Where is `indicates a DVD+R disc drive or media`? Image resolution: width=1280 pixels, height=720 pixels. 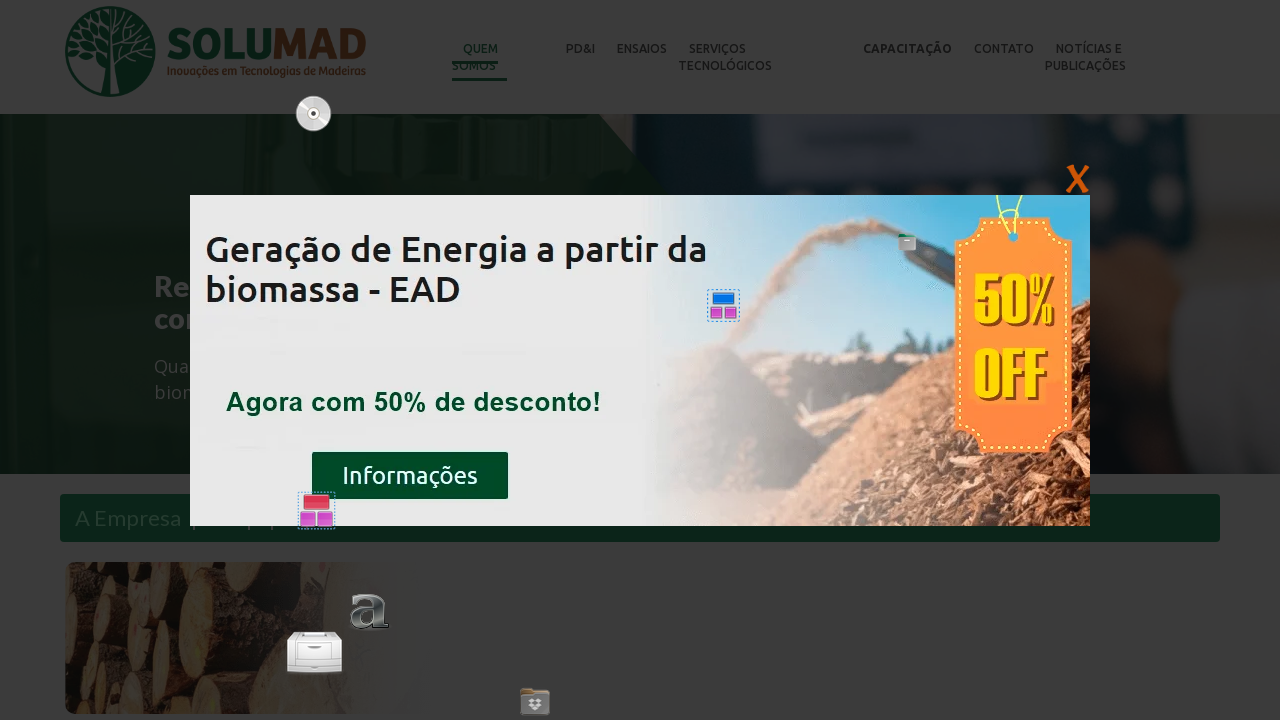
indicates a DVD+R disc drive or media is located at coordinates (313, 113).